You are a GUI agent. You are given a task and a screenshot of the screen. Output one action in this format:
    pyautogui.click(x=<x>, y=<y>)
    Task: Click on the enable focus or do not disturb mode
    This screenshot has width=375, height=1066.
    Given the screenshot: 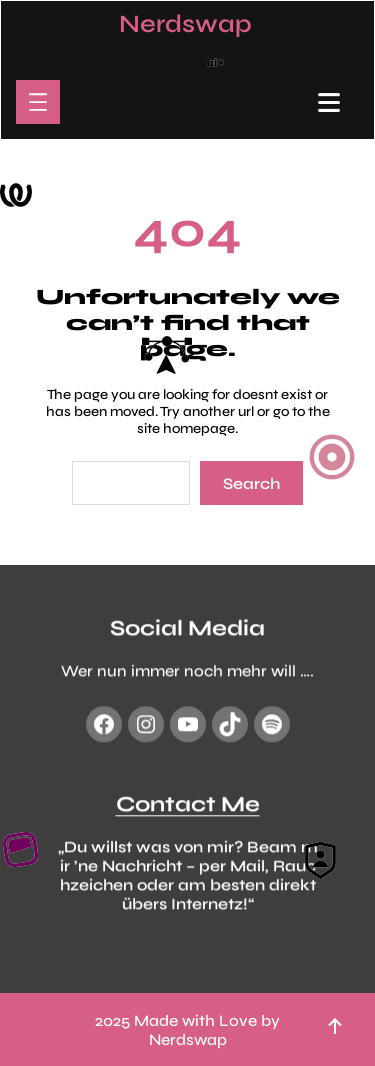 What is the action you would take?
    pyautogui.click(x=332, y=457)
    